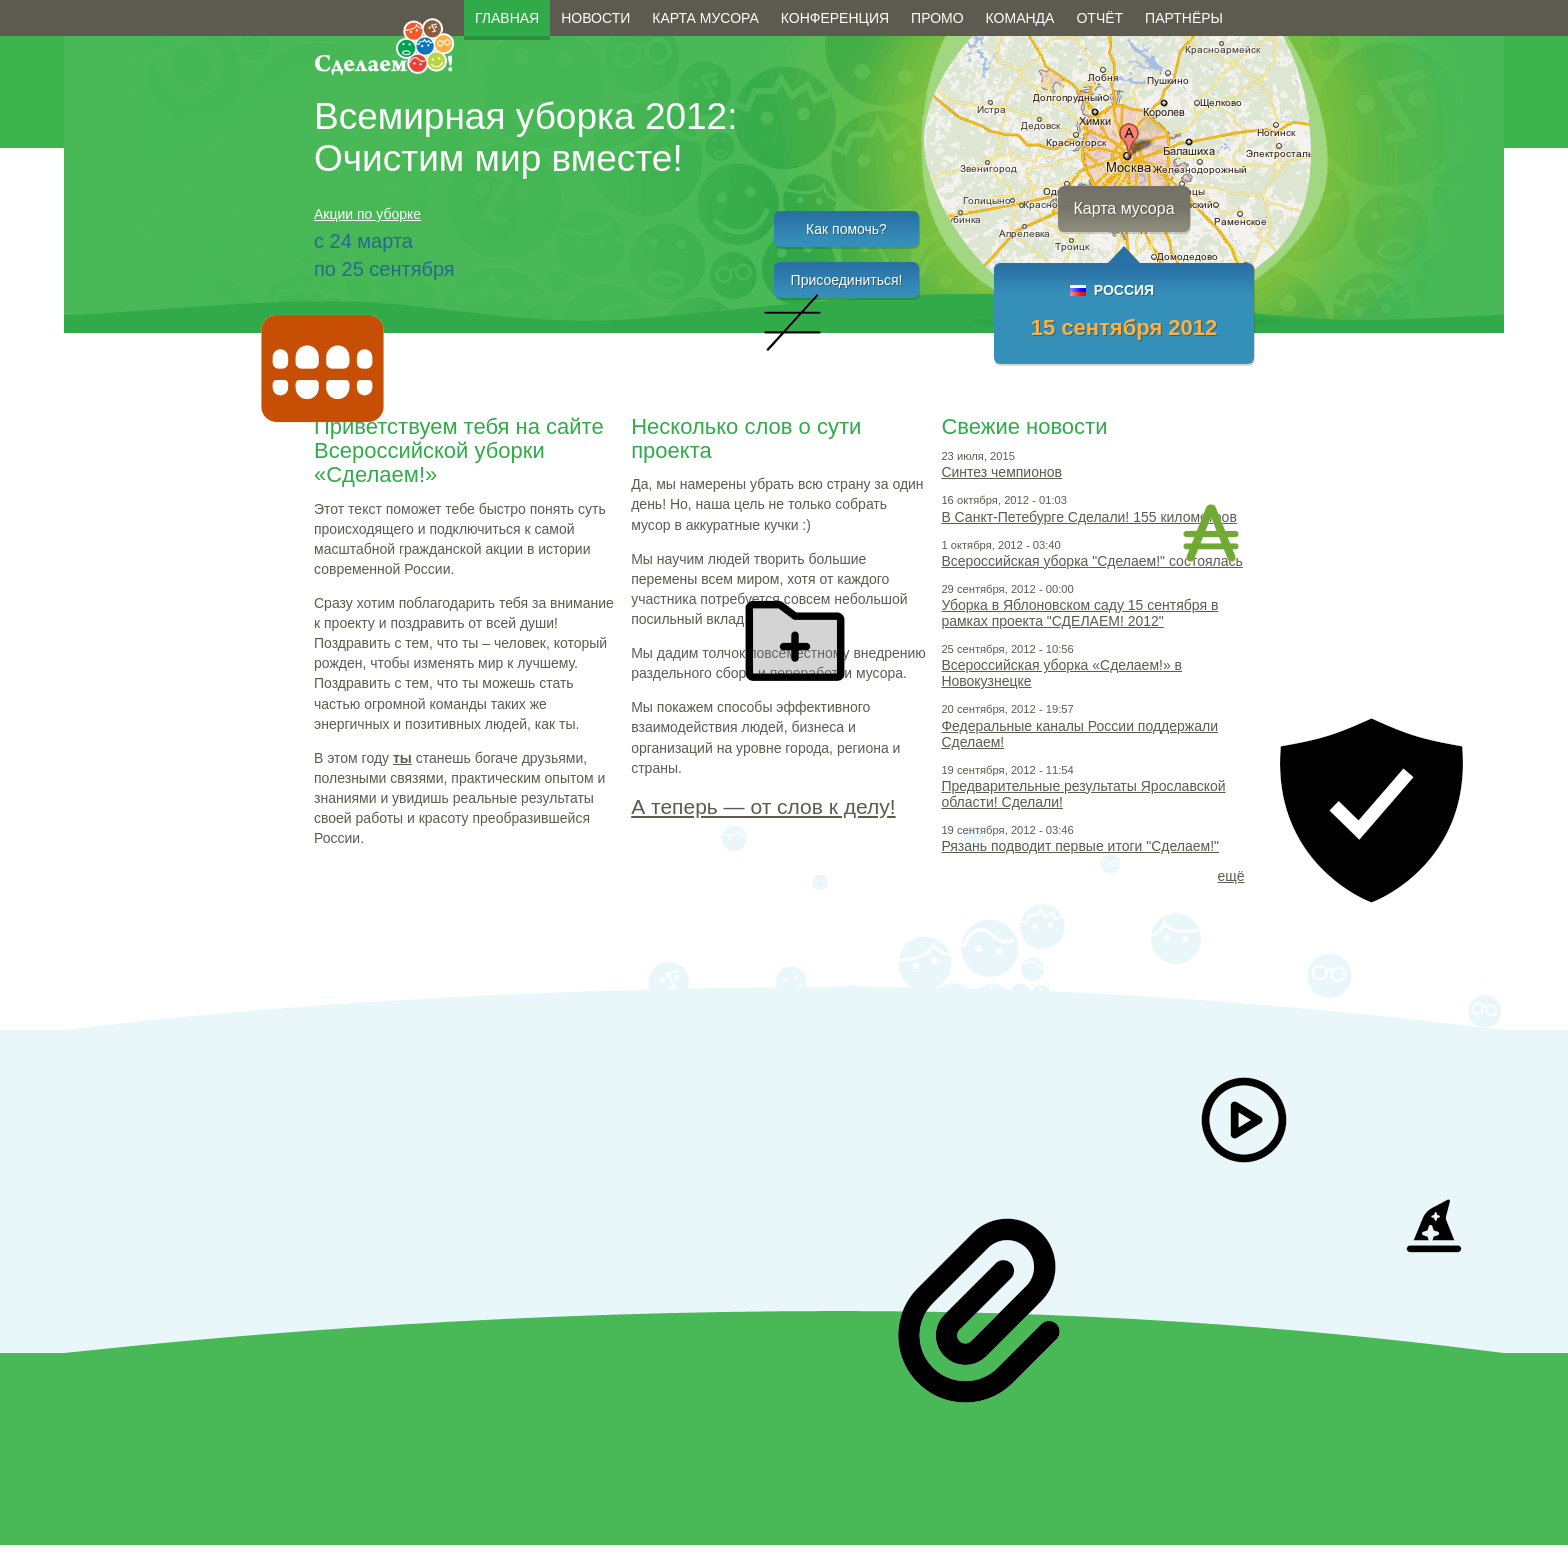 Image resolution: width=1568 pixels, height=1561 pixels. I want to click on attach a file to your message, so click(983, 1314).